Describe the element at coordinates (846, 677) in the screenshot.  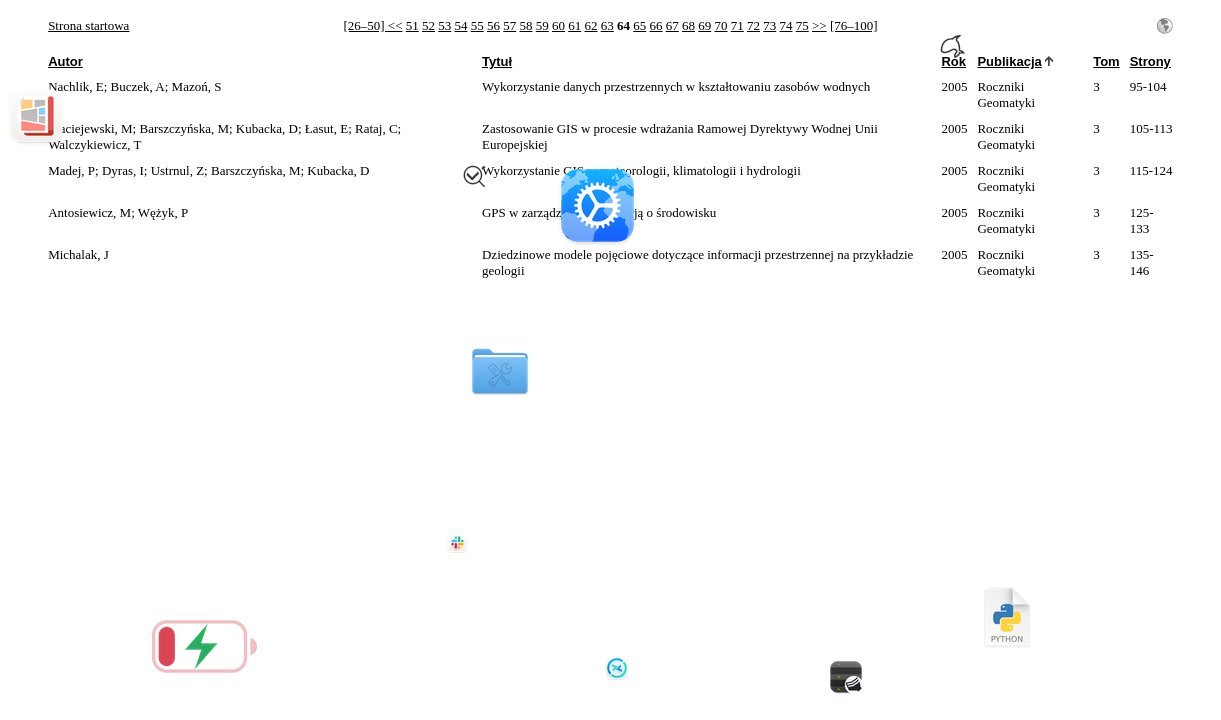
I see `configure kerberos authentication settings for network server` at that location.